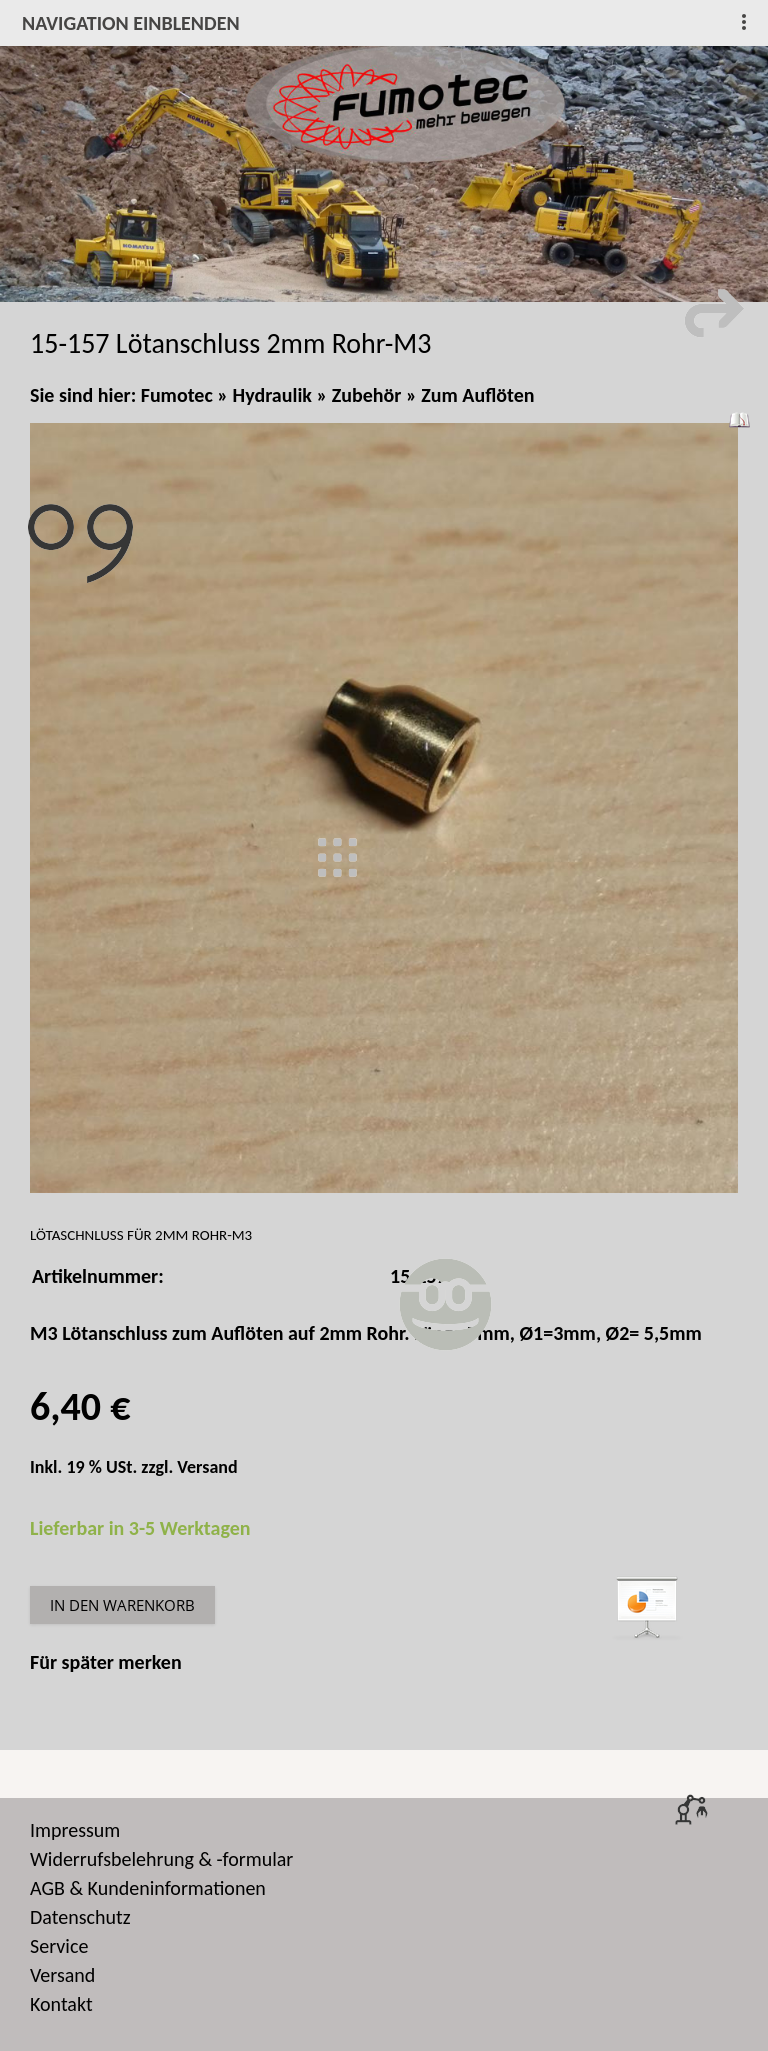 The width and height of the screenshot is (768, 2051). I want to click on switch to grid view layout, so click(337, 857).